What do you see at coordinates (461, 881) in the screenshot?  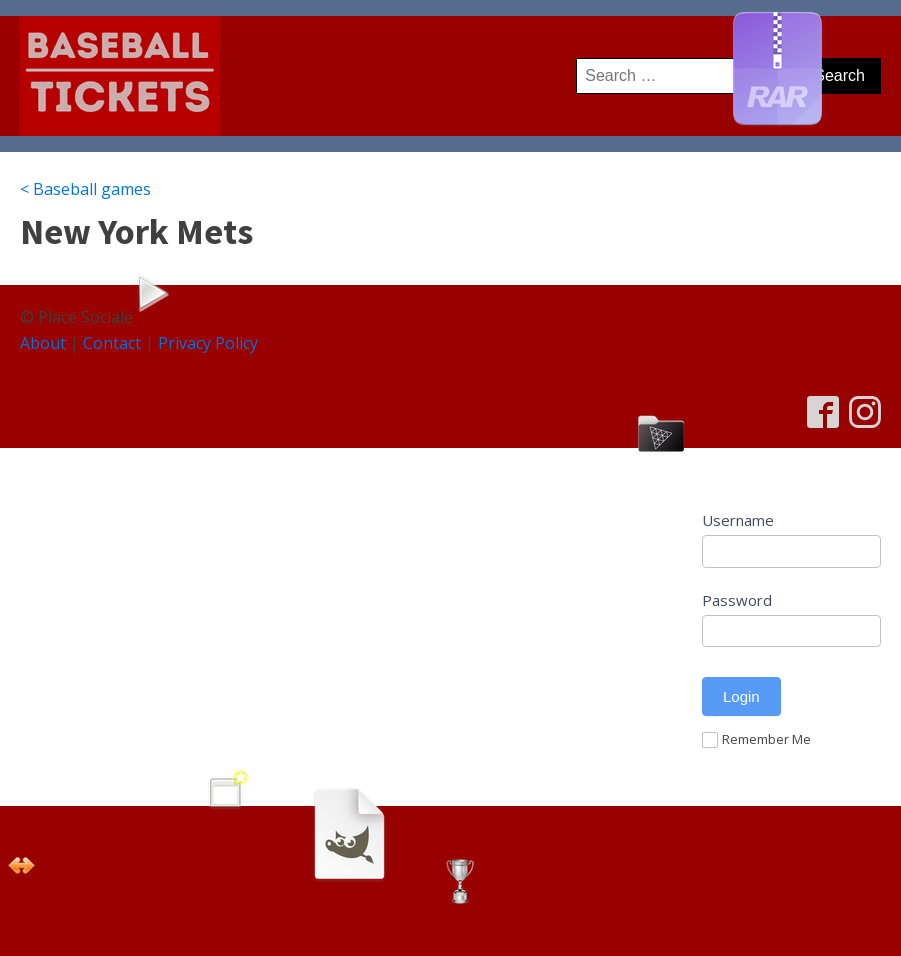 I see `indicates second place achievement or silver-tier ranking` at bounding box center [461, 881].